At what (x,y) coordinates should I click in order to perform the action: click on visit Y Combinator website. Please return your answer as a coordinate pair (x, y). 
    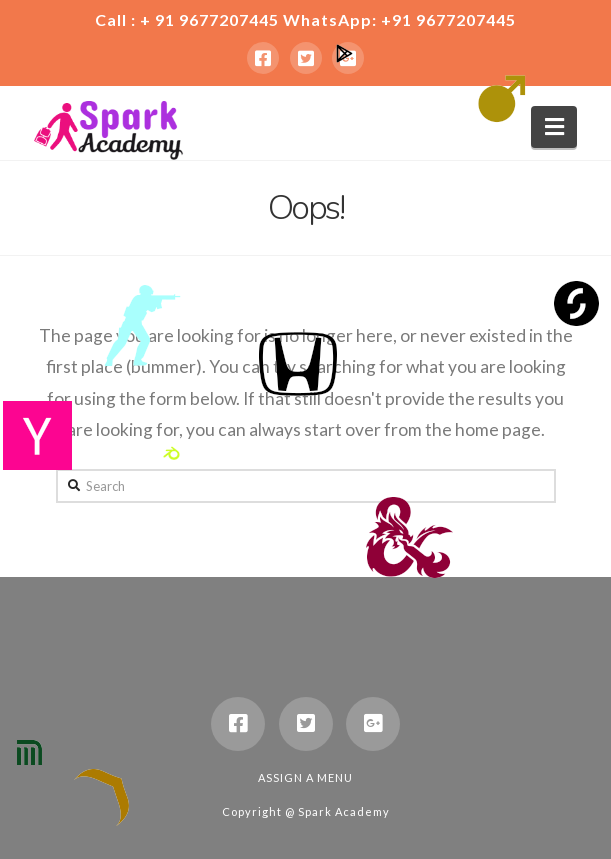
    Looking at the image, I should click on (37, 435).